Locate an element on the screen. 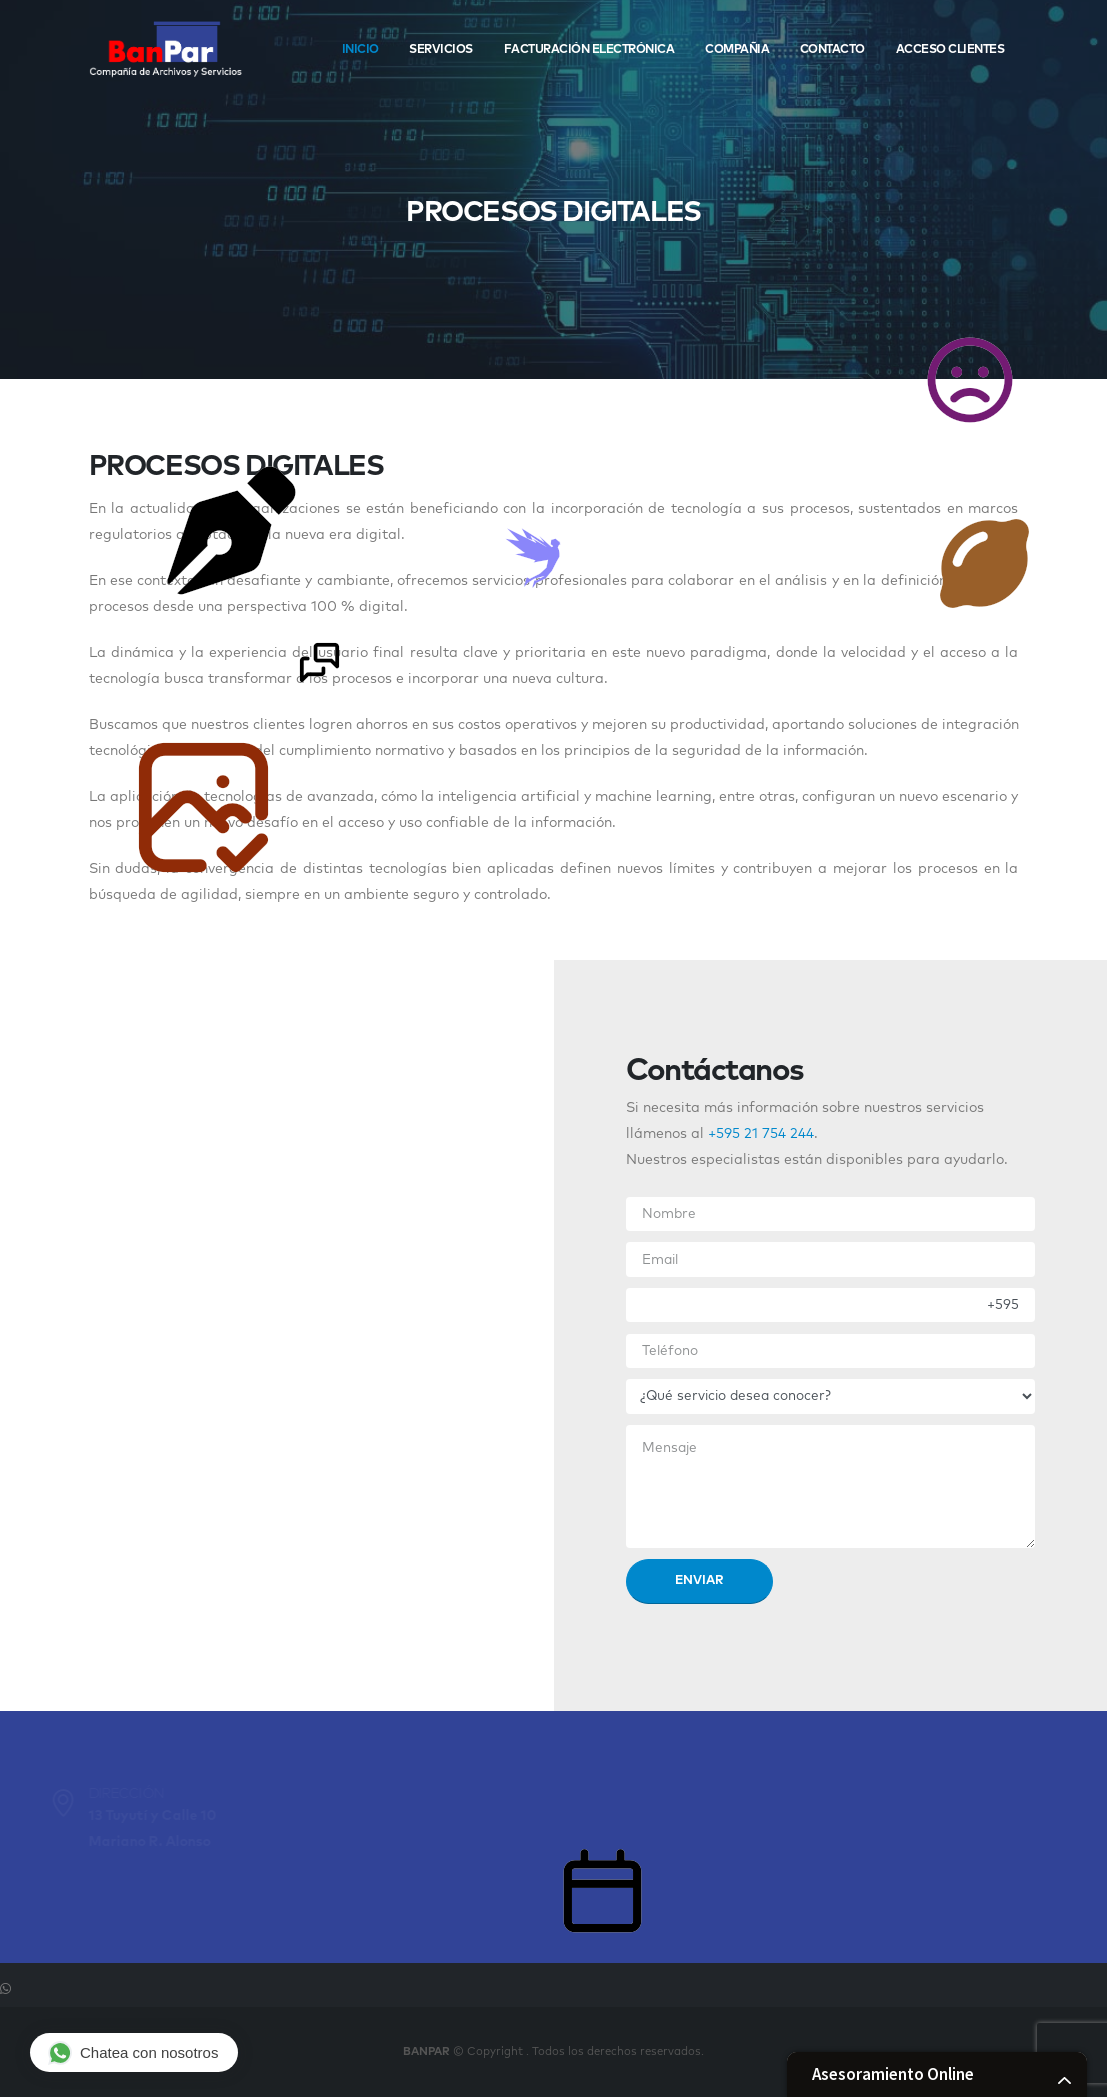 The width and height of the screenshot is (1107, 2097). indicates fresh or organic content is located at coordinates (984, 563).